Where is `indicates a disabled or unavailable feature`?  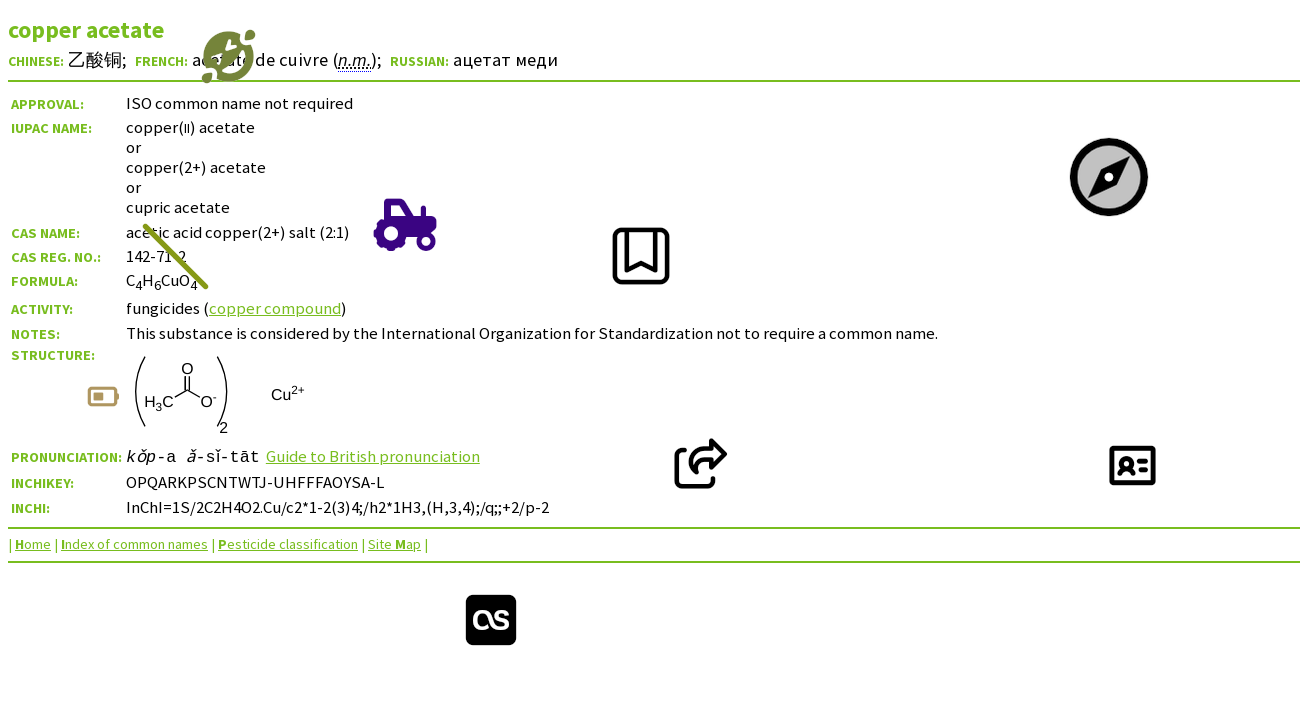 indicates a disabled or unavailable feature is located at coordinates (175, 256).